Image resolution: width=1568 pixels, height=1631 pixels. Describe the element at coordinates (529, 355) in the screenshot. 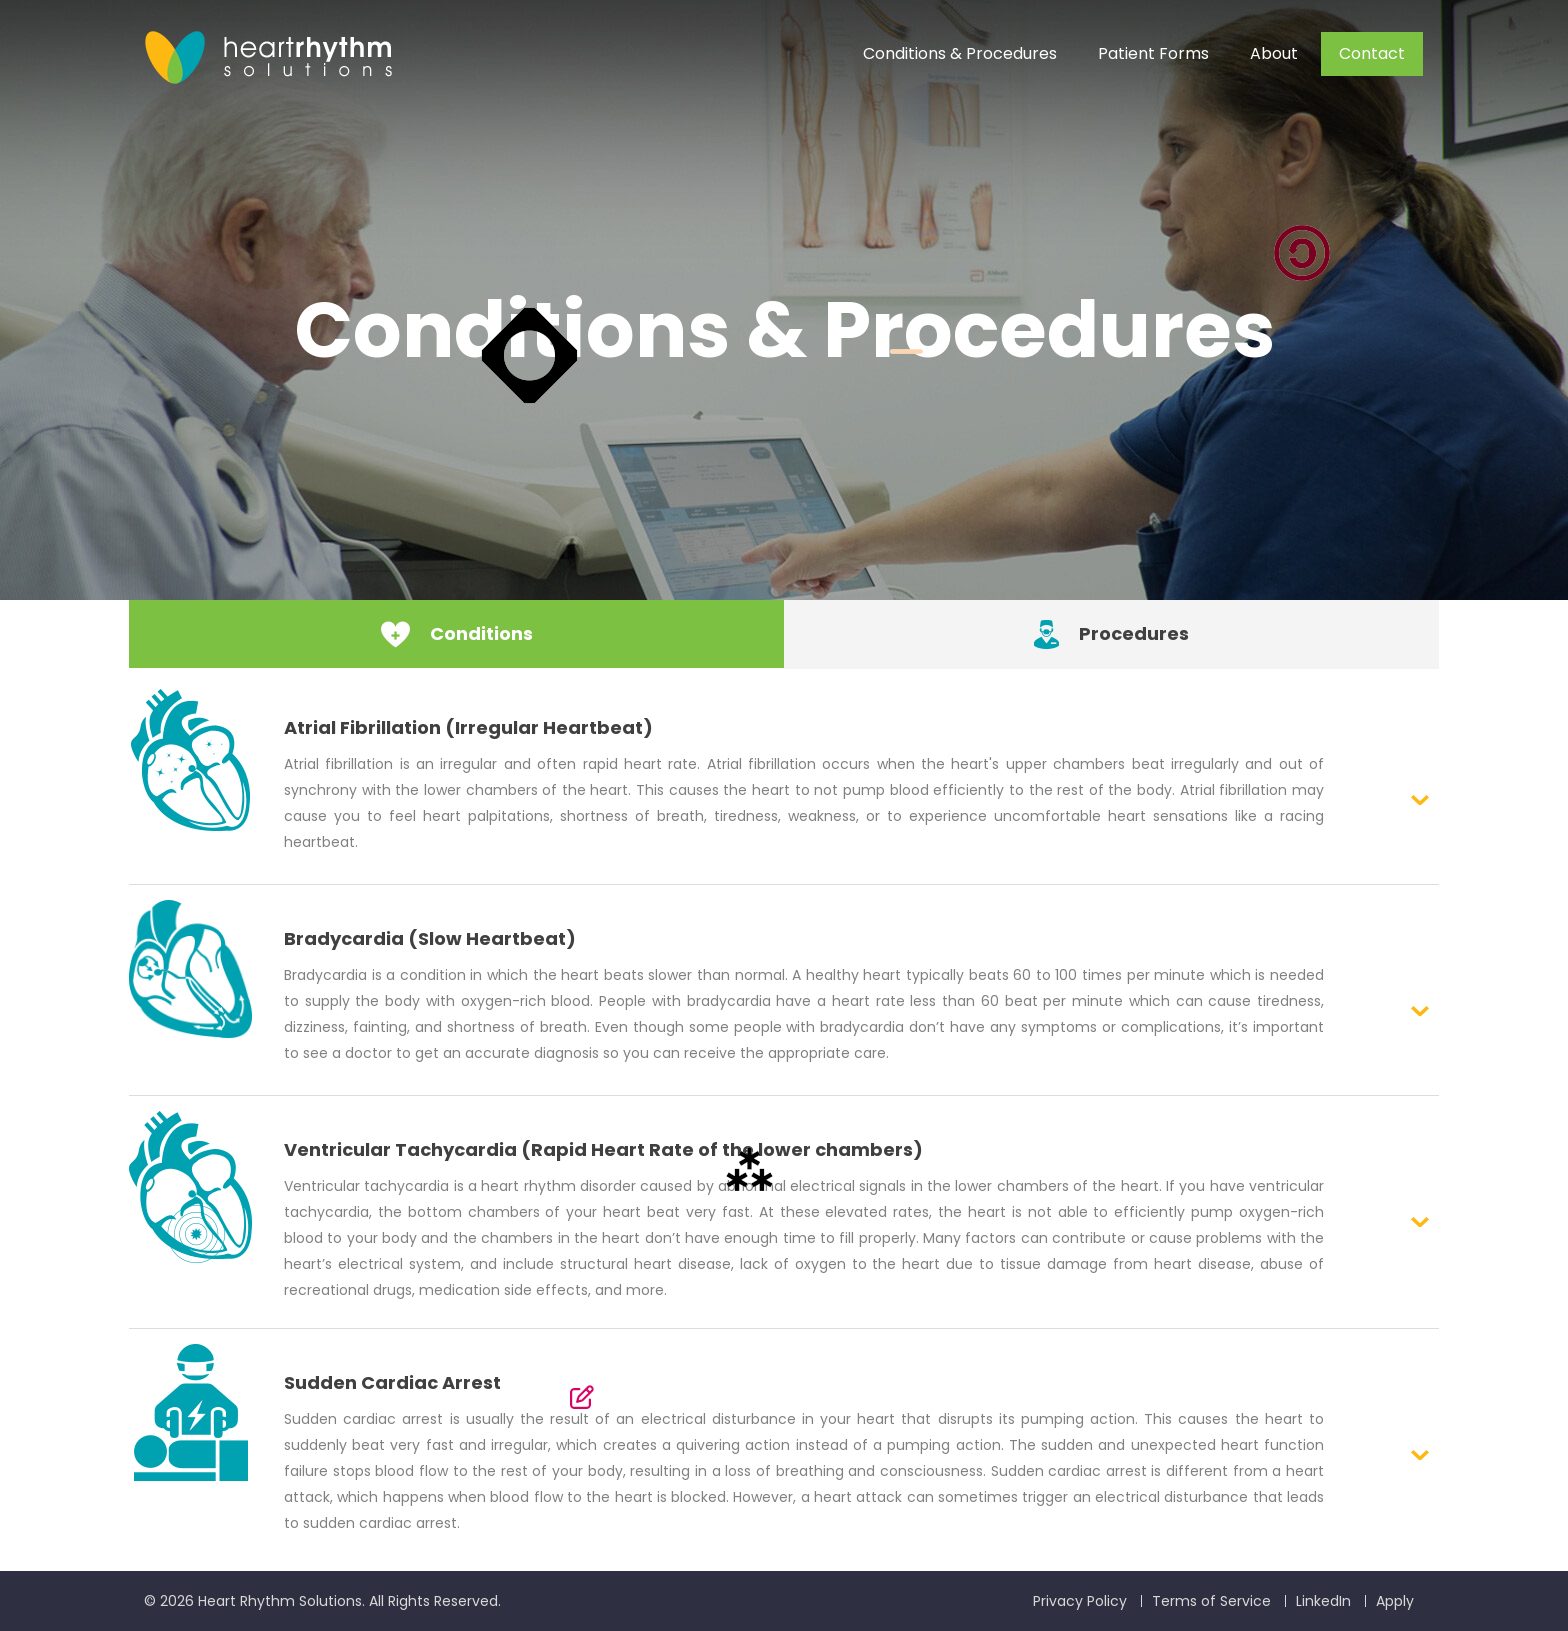

I see `cloudsmith logo` at that location.